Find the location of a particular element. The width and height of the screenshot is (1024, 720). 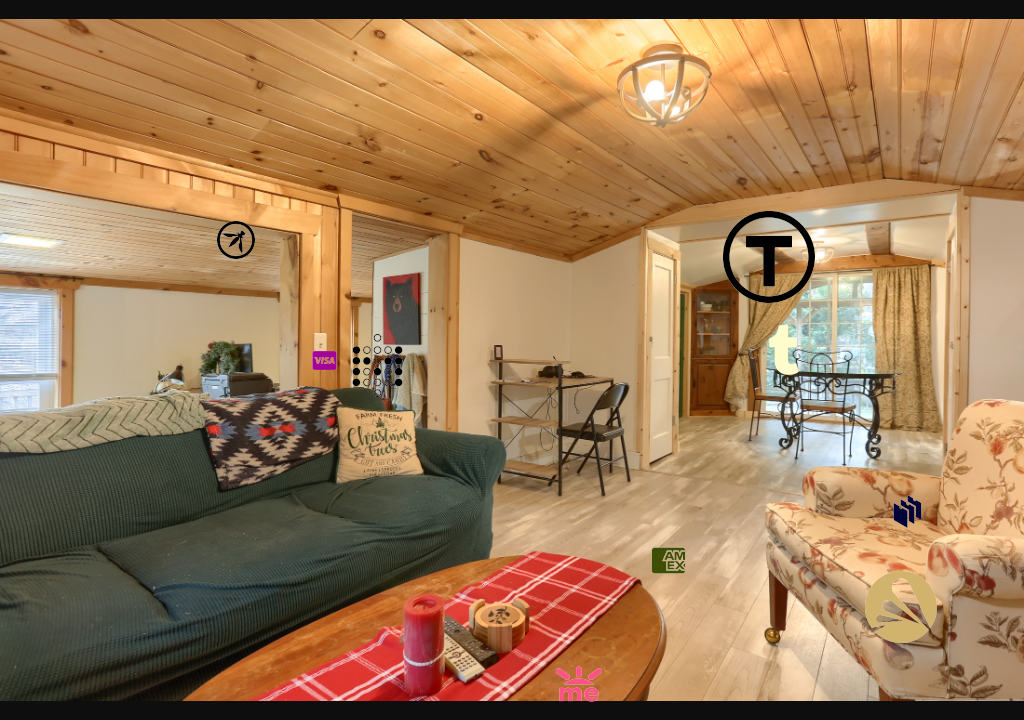

open metabase analytics dashboard is located at coordinates (377, 365).